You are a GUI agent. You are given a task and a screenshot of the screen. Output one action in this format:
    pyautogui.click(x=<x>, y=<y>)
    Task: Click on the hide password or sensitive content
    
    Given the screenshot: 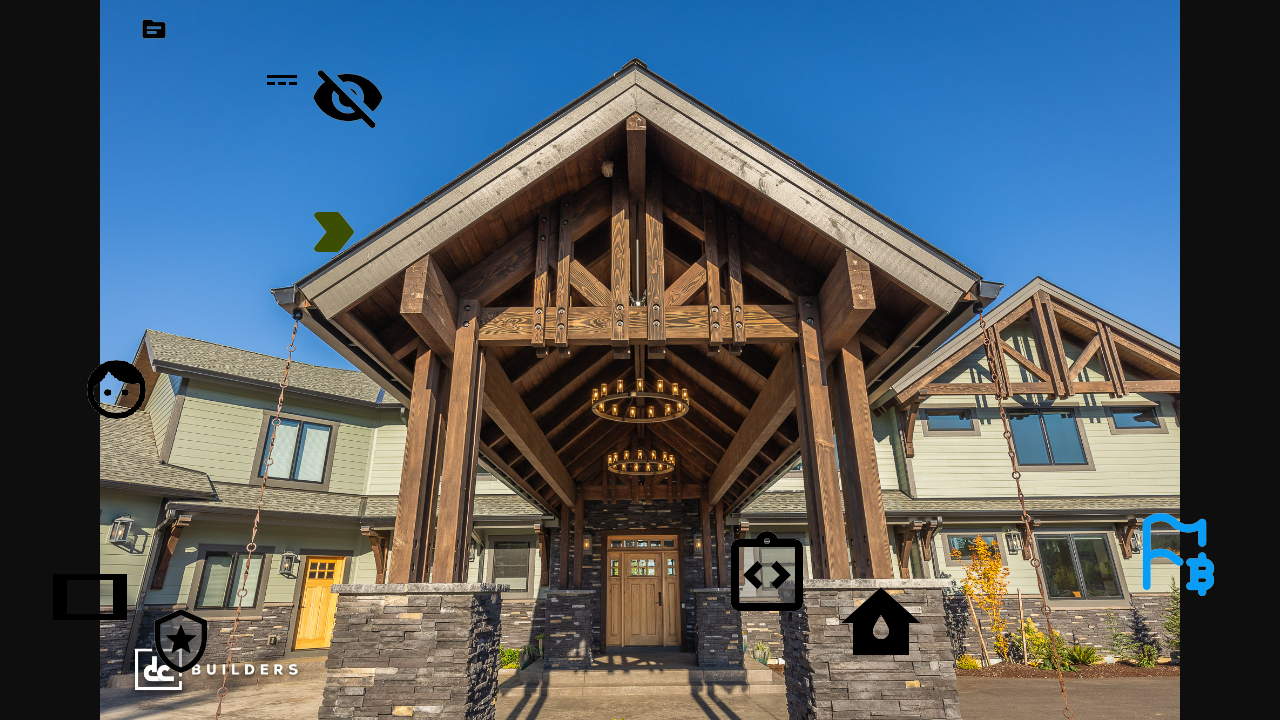 What is the action you would take?
    pyautogui.click(x=348, y=99)
    